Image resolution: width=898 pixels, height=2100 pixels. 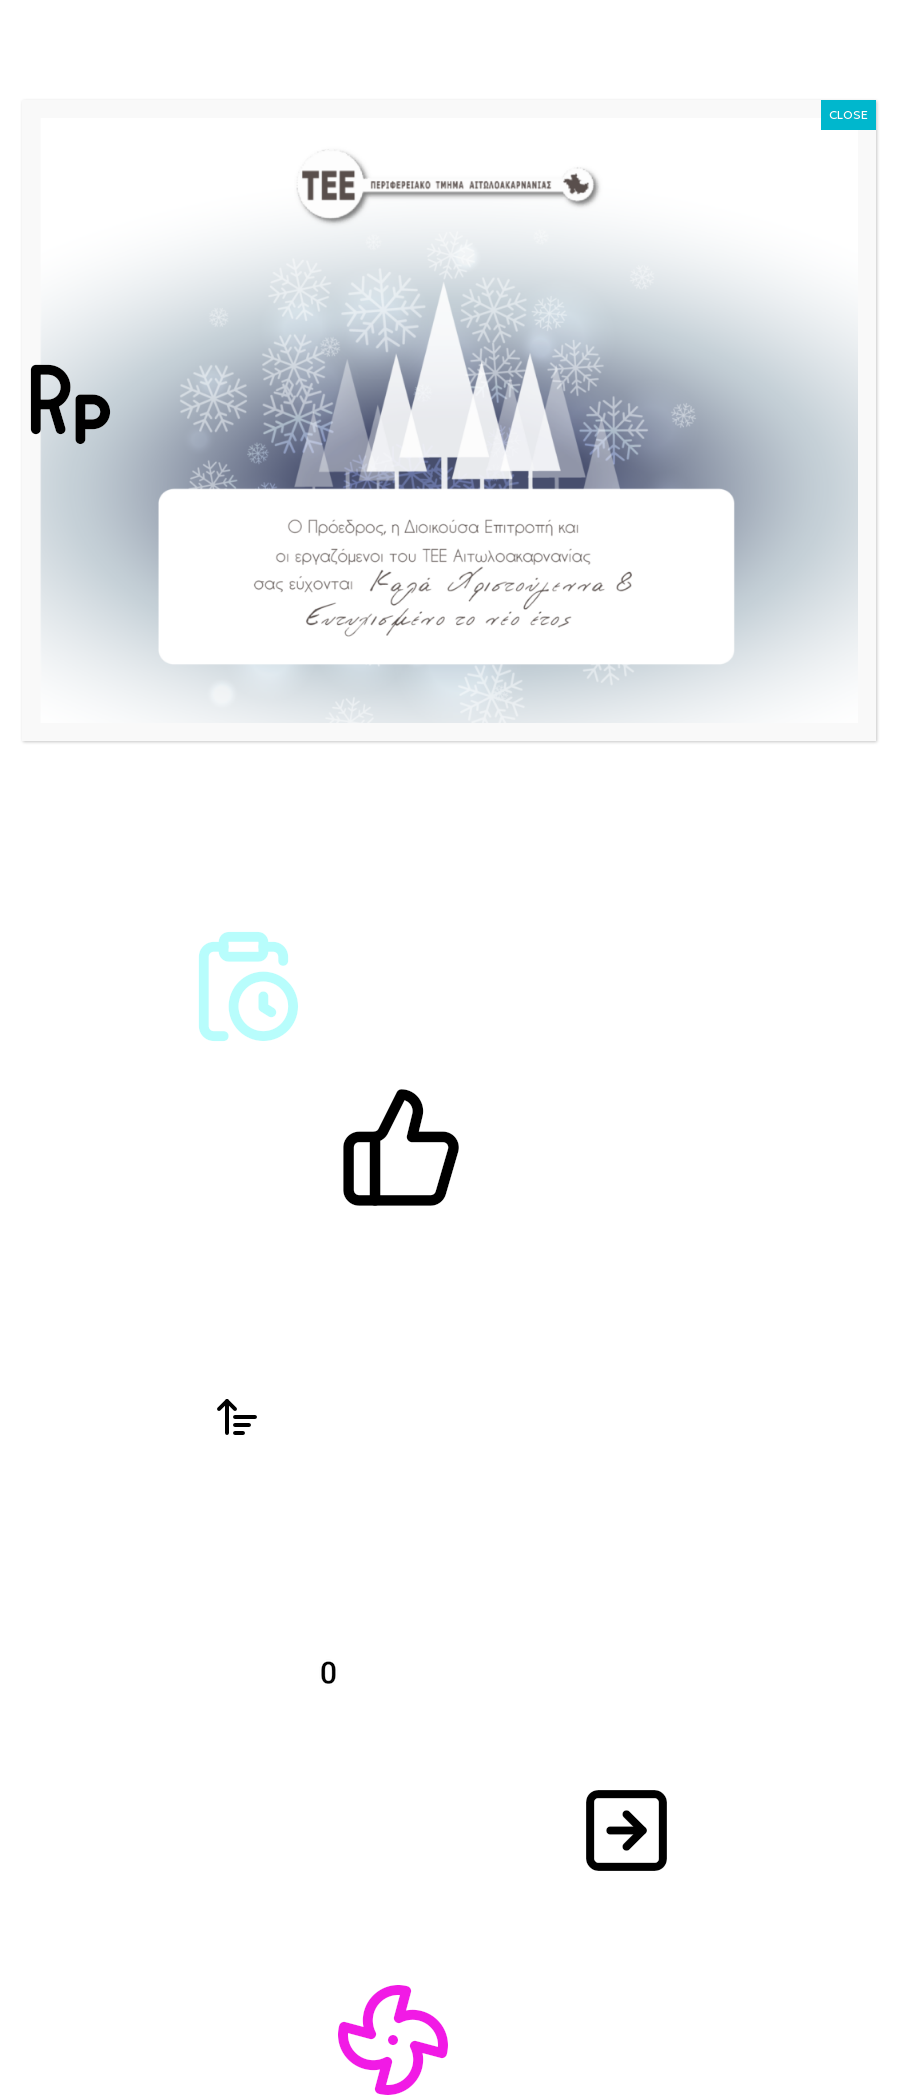 I want to click on proceed to the next step or screen, so click(x=626, y=1830).